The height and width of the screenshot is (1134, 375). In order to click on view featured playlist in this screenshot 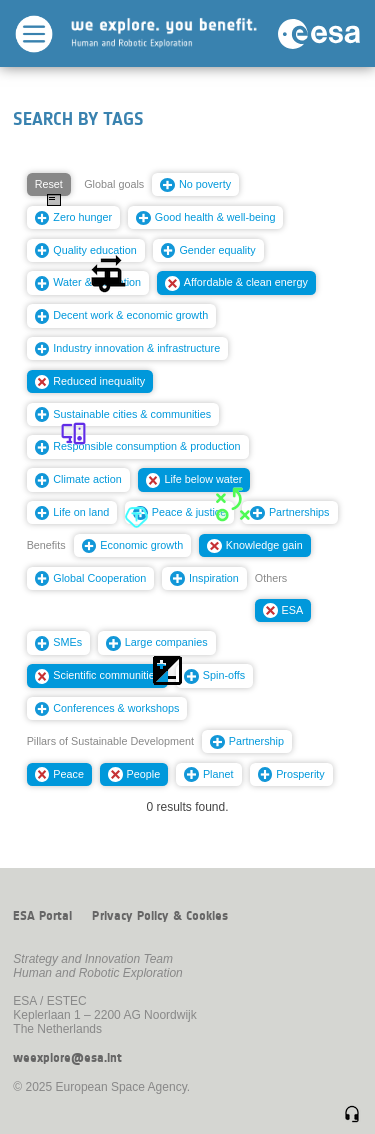, I will do `click(54, 200)`.